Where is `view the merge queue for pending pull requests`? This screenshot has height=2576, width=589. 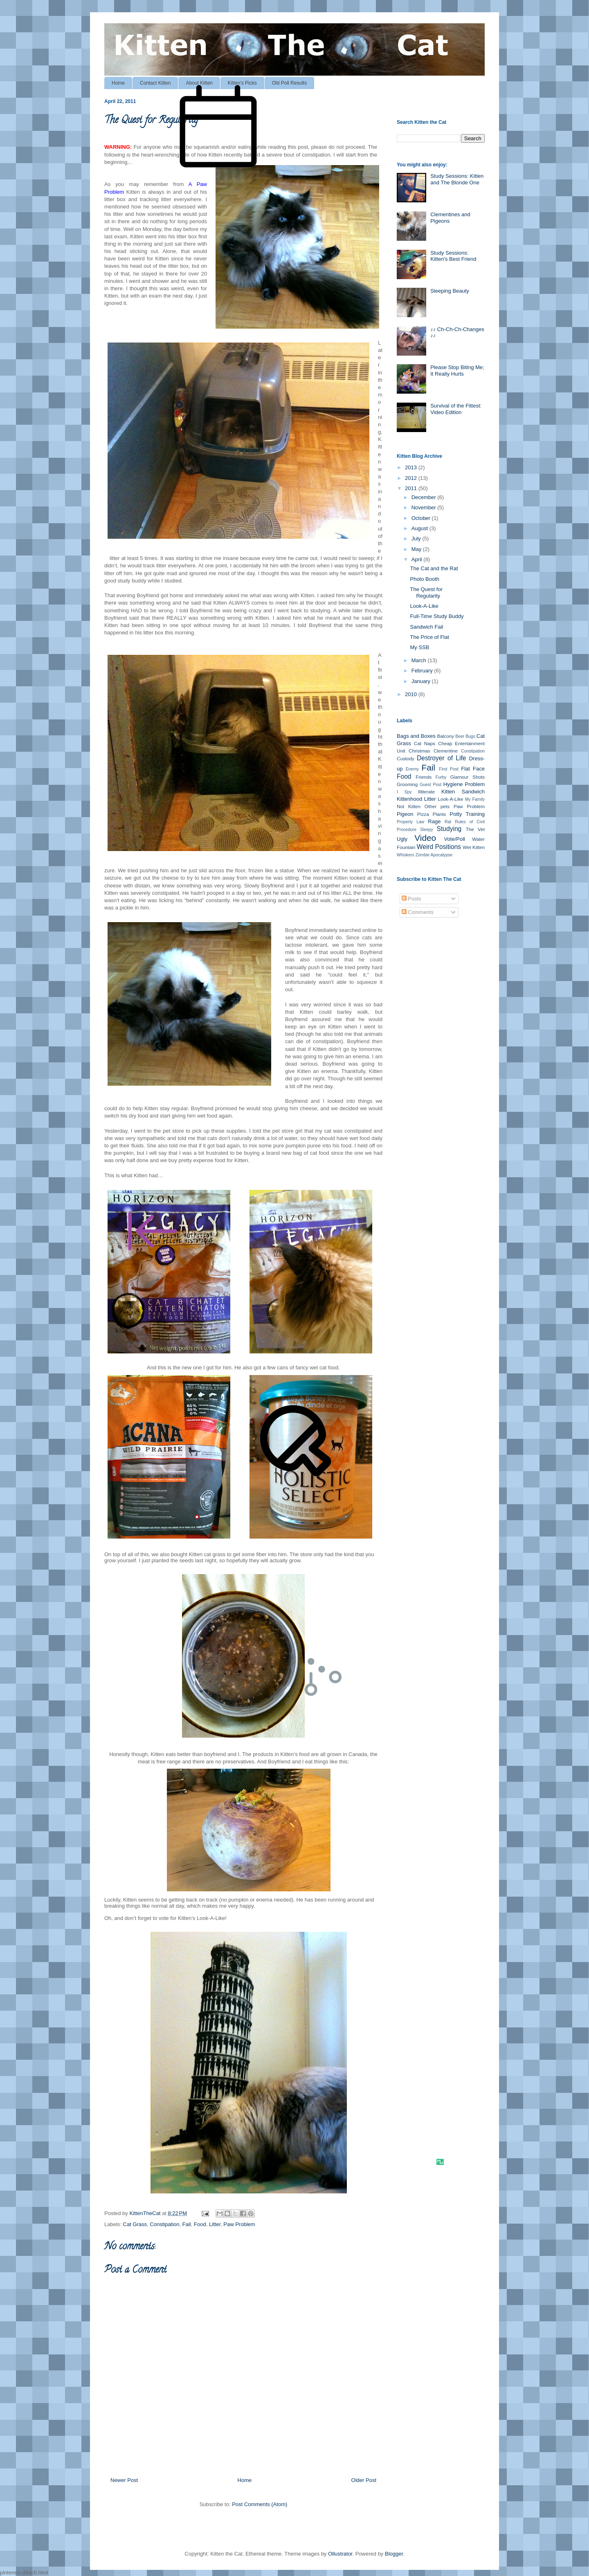 view the merge queue for pending pull requests is located at coordinates (323, 1676).